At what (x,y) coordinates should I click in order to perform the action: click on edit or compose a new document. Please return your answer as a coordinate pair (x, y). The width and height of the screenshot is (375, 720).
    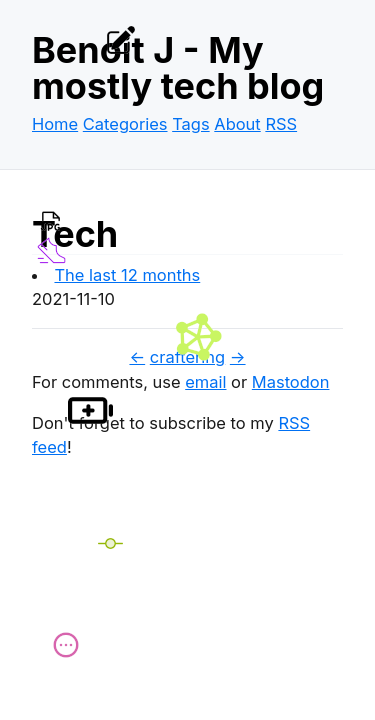
    Looking at the image, I should click on (120, 40).